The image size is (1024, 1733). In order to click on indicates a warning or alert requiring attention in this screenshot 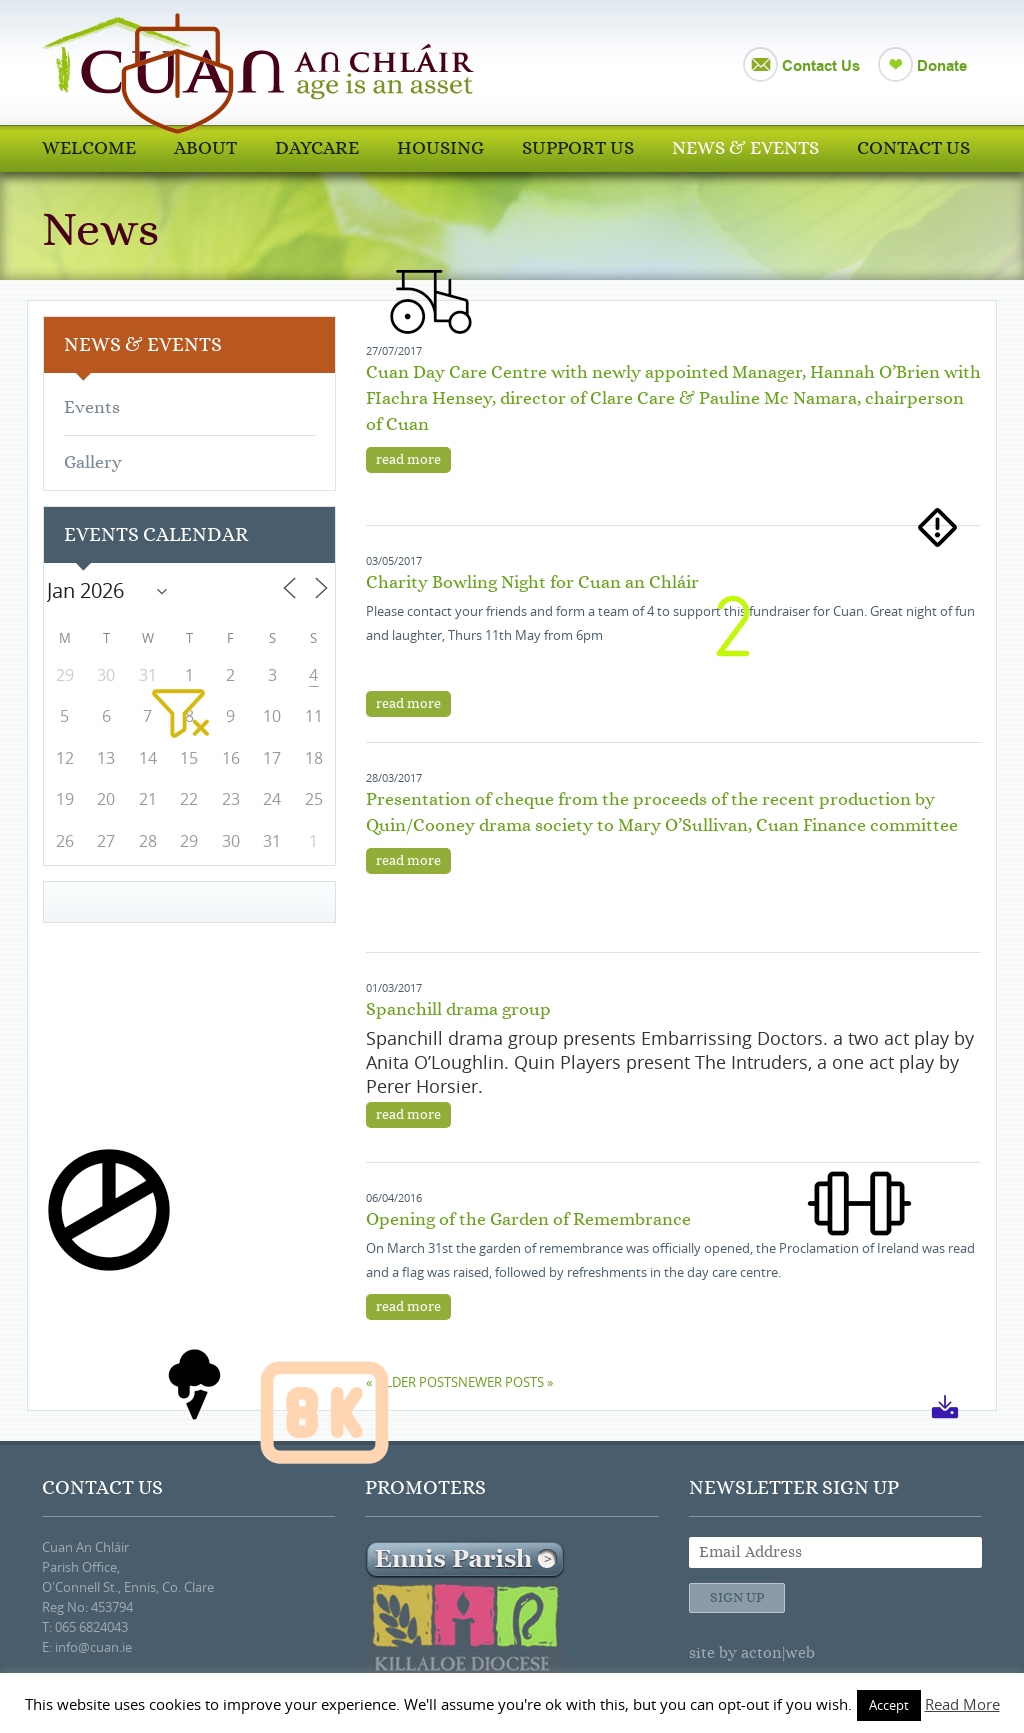, I will do `click(937, 527)`.